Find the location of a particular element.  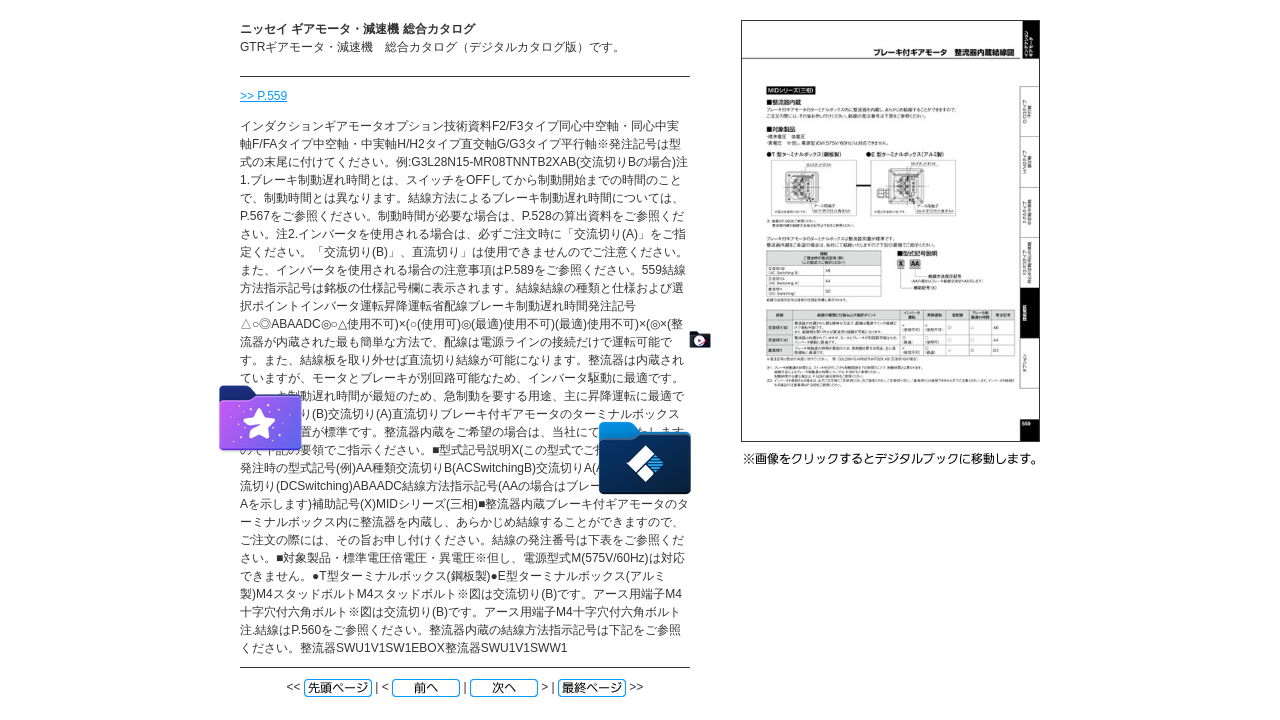

open wondershare recoverit project folder is located at coordinates (644, 460).